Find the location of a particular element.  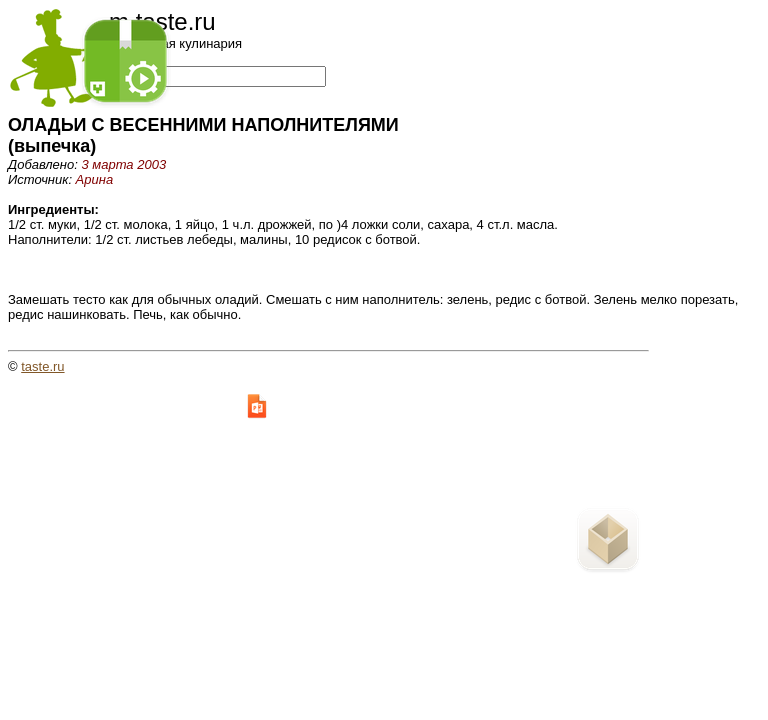

open flatpak software manager is located at coordinates (608, 539).